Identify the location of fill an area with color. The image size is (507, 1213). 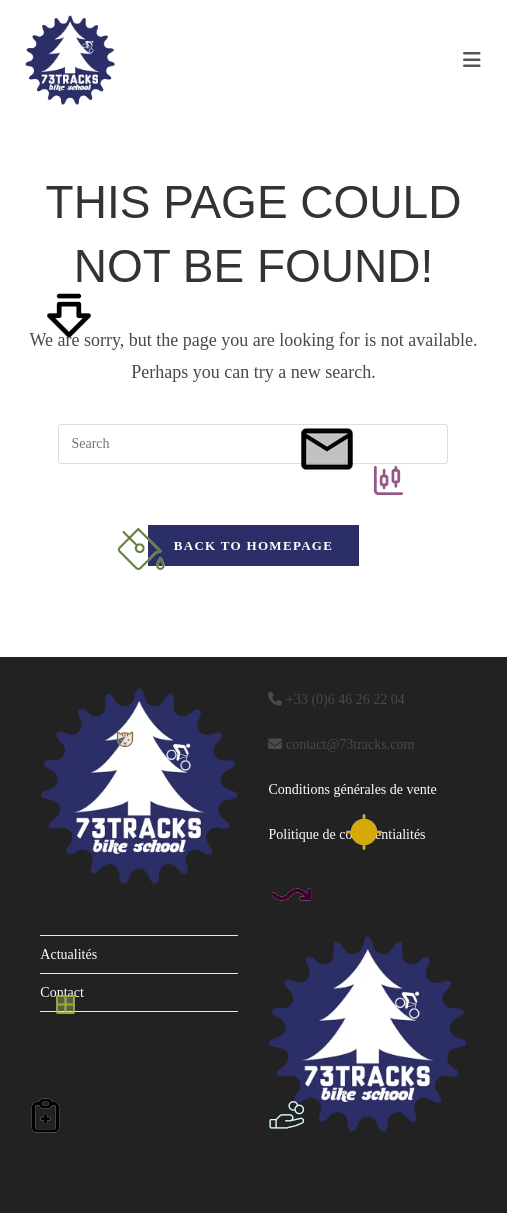
(140, 550).